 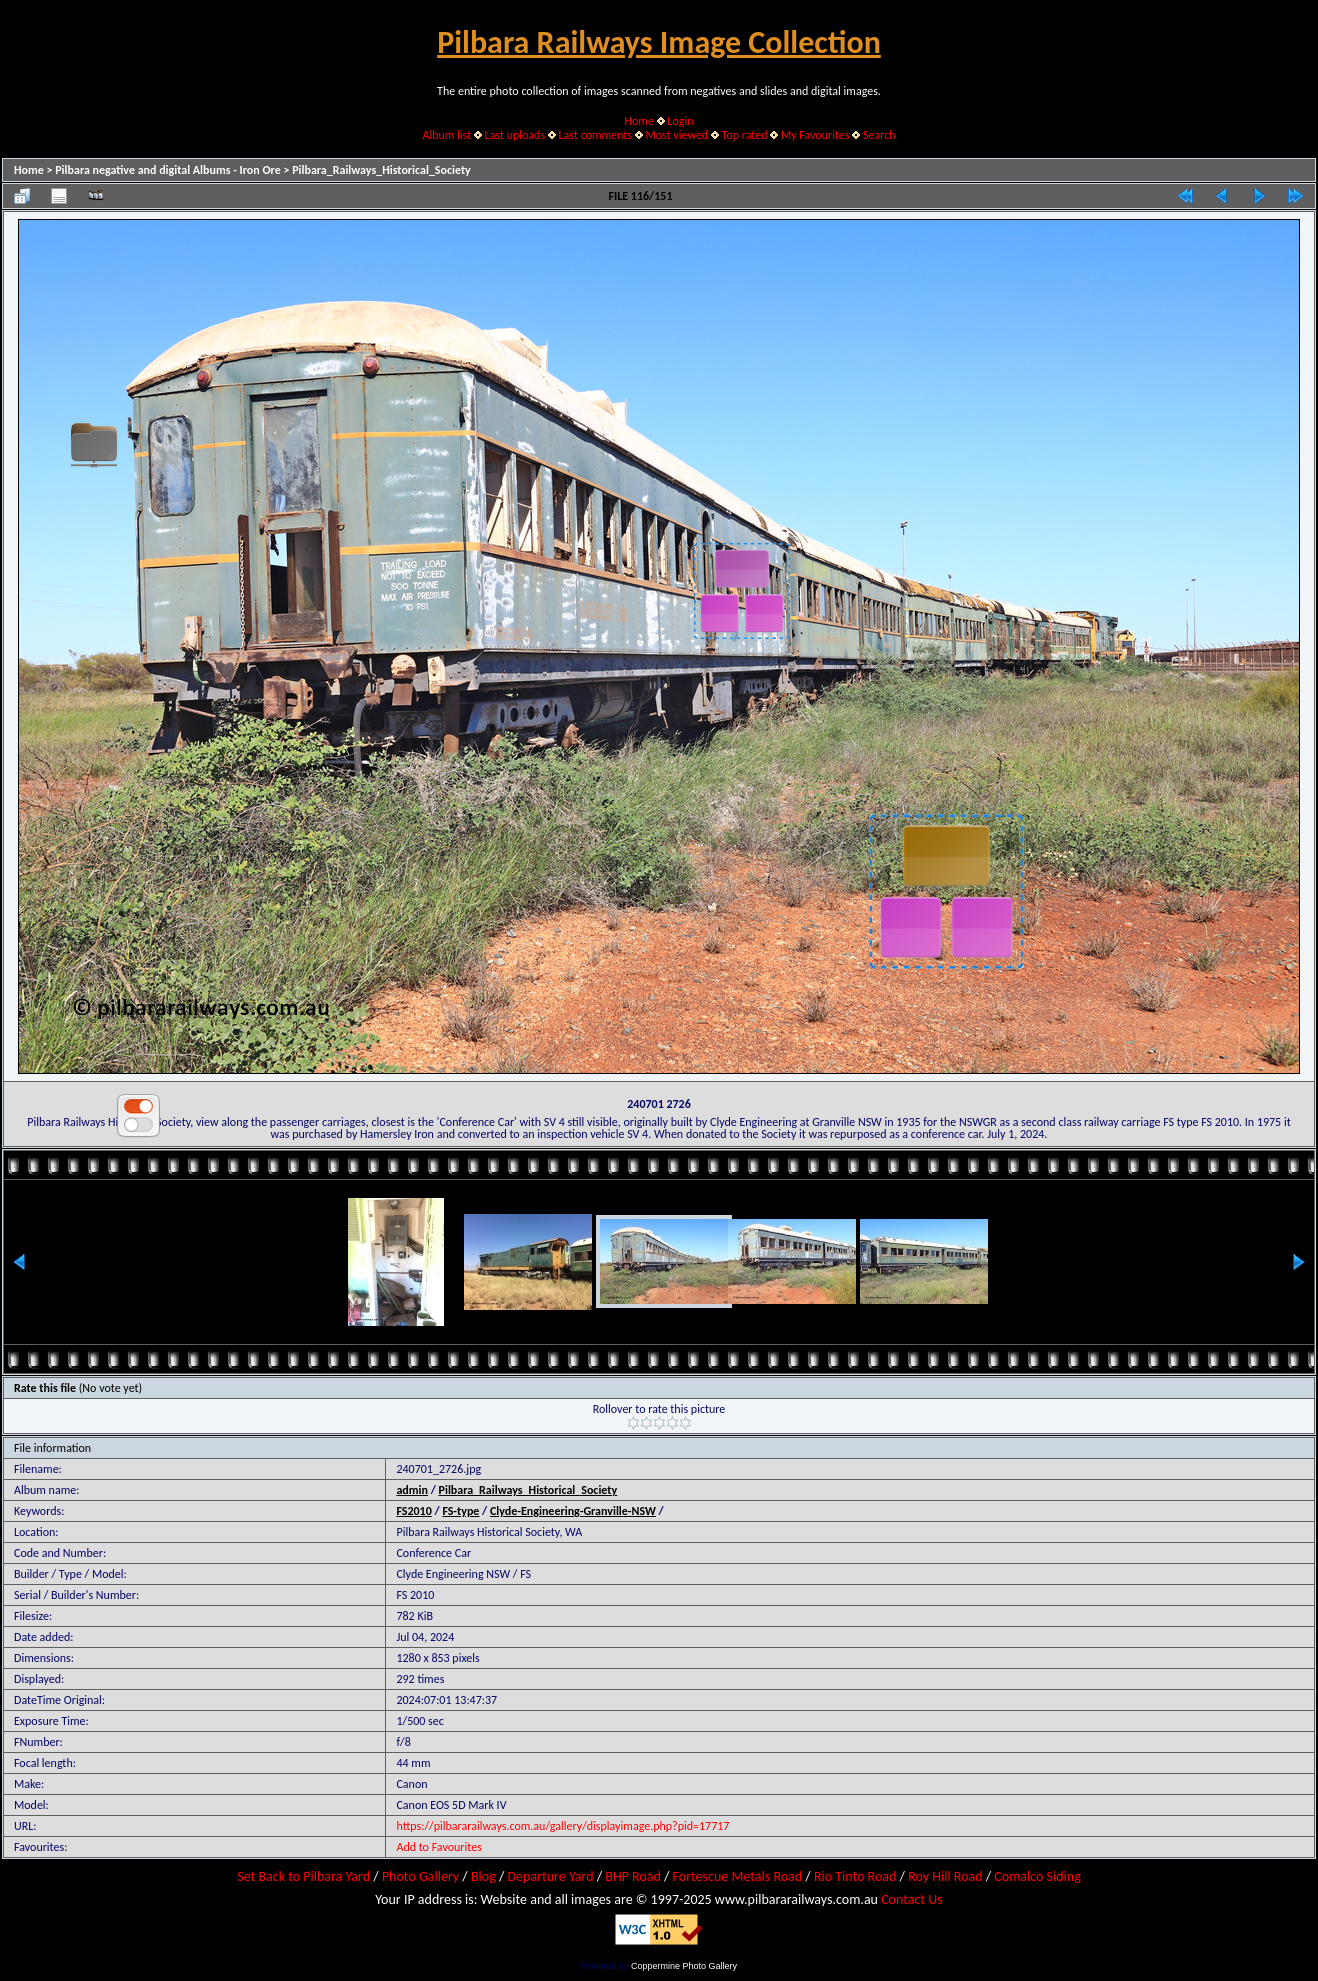 I want to click on access files stored on a remote server, so click(x=94, y=444).